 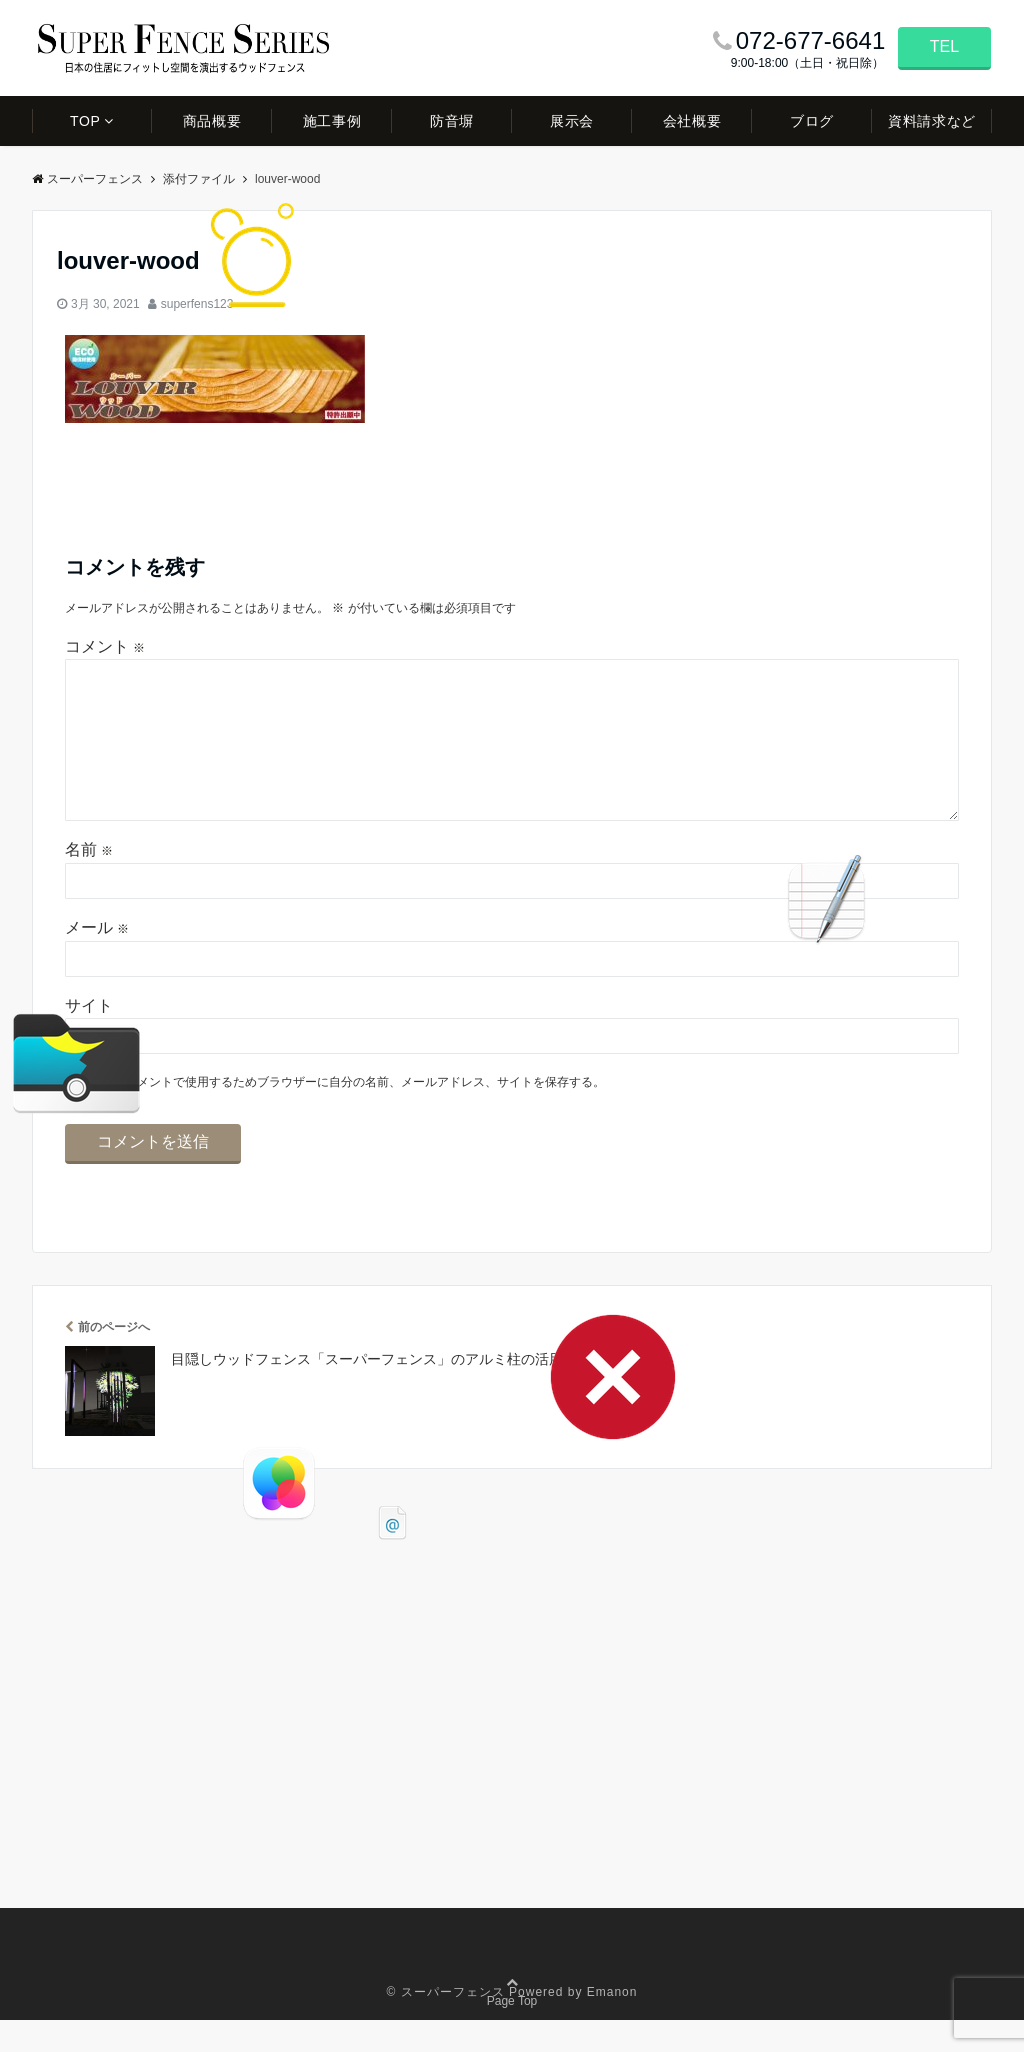 I want to click on add particle effects to video, so click(x=257, y=255).